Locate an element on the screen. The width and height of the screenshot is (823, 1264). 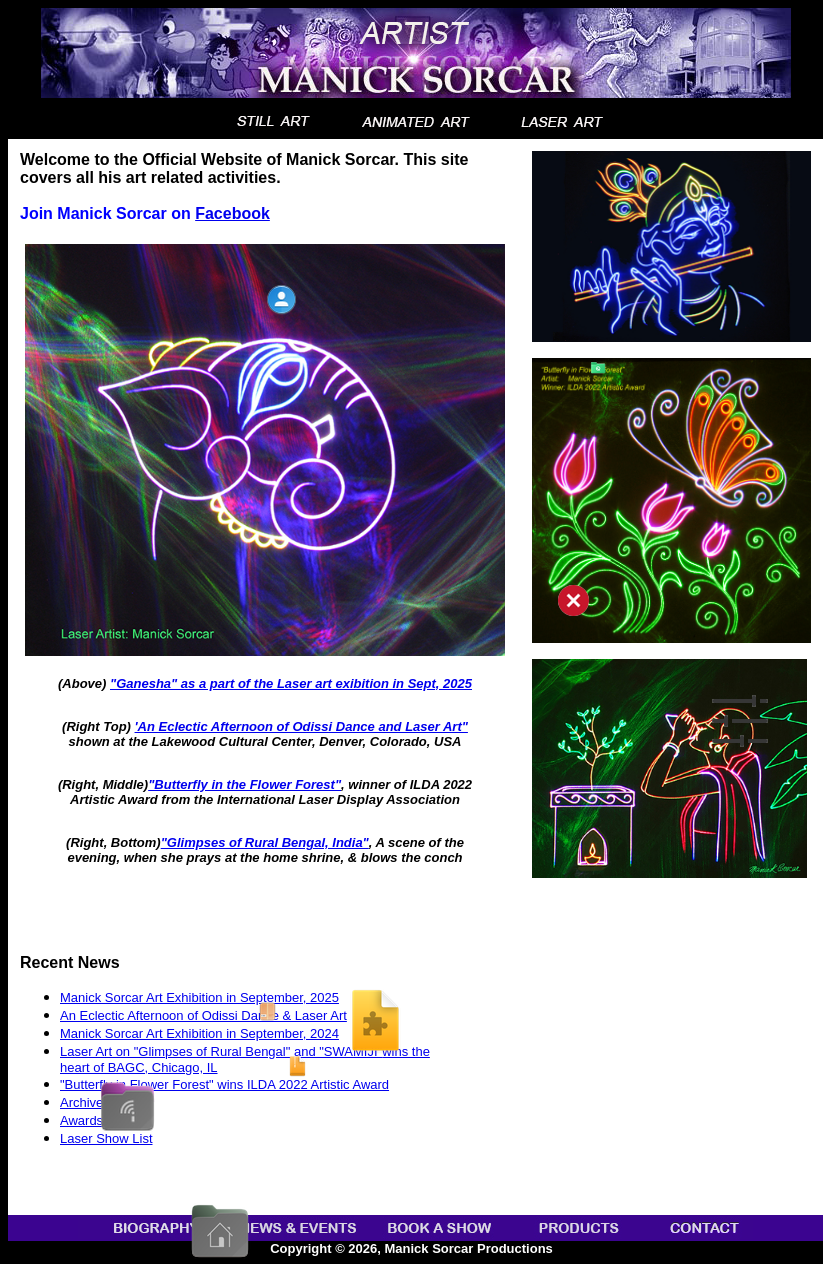
open insync cloud sync folder is located at coordinates (127, 1106).